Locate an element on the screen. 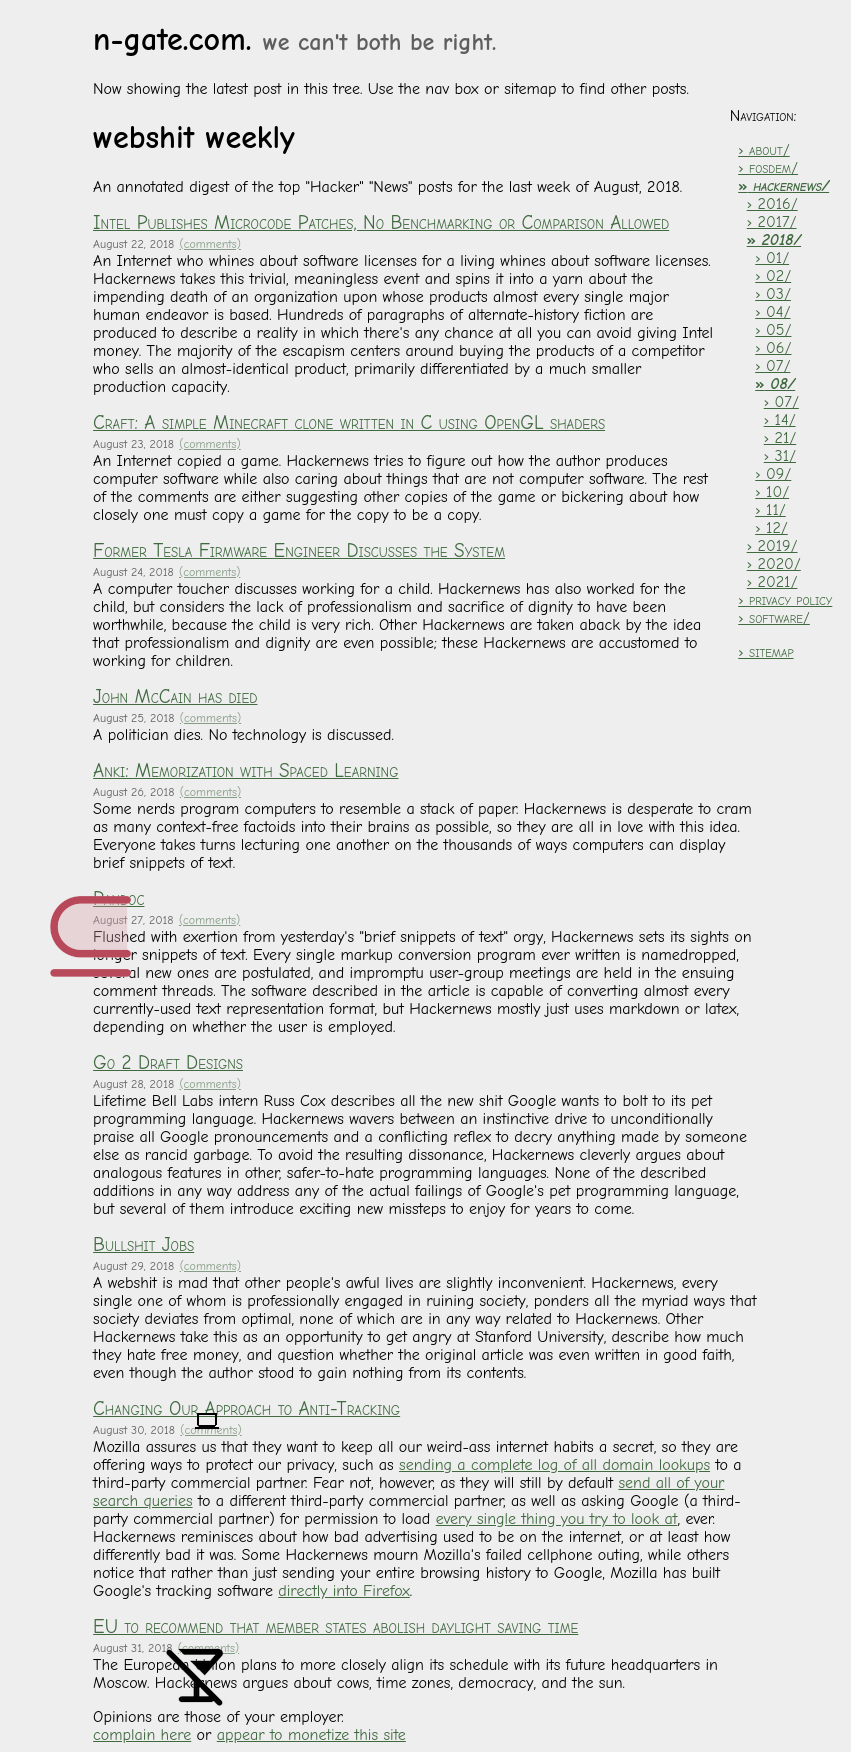 Image resolution: width=851 pixels, height=1752 pixels. access desktop or computer settings is located at coordinates (207, 1421).